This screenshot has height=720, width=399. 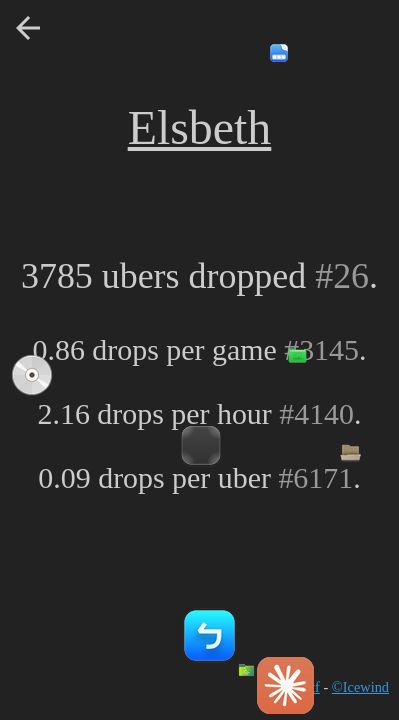 What do you see at coordinates (201, 446) in the screenshot?
I see `configure screen edge gestures and hot corners` at bounding box center [201, 446].